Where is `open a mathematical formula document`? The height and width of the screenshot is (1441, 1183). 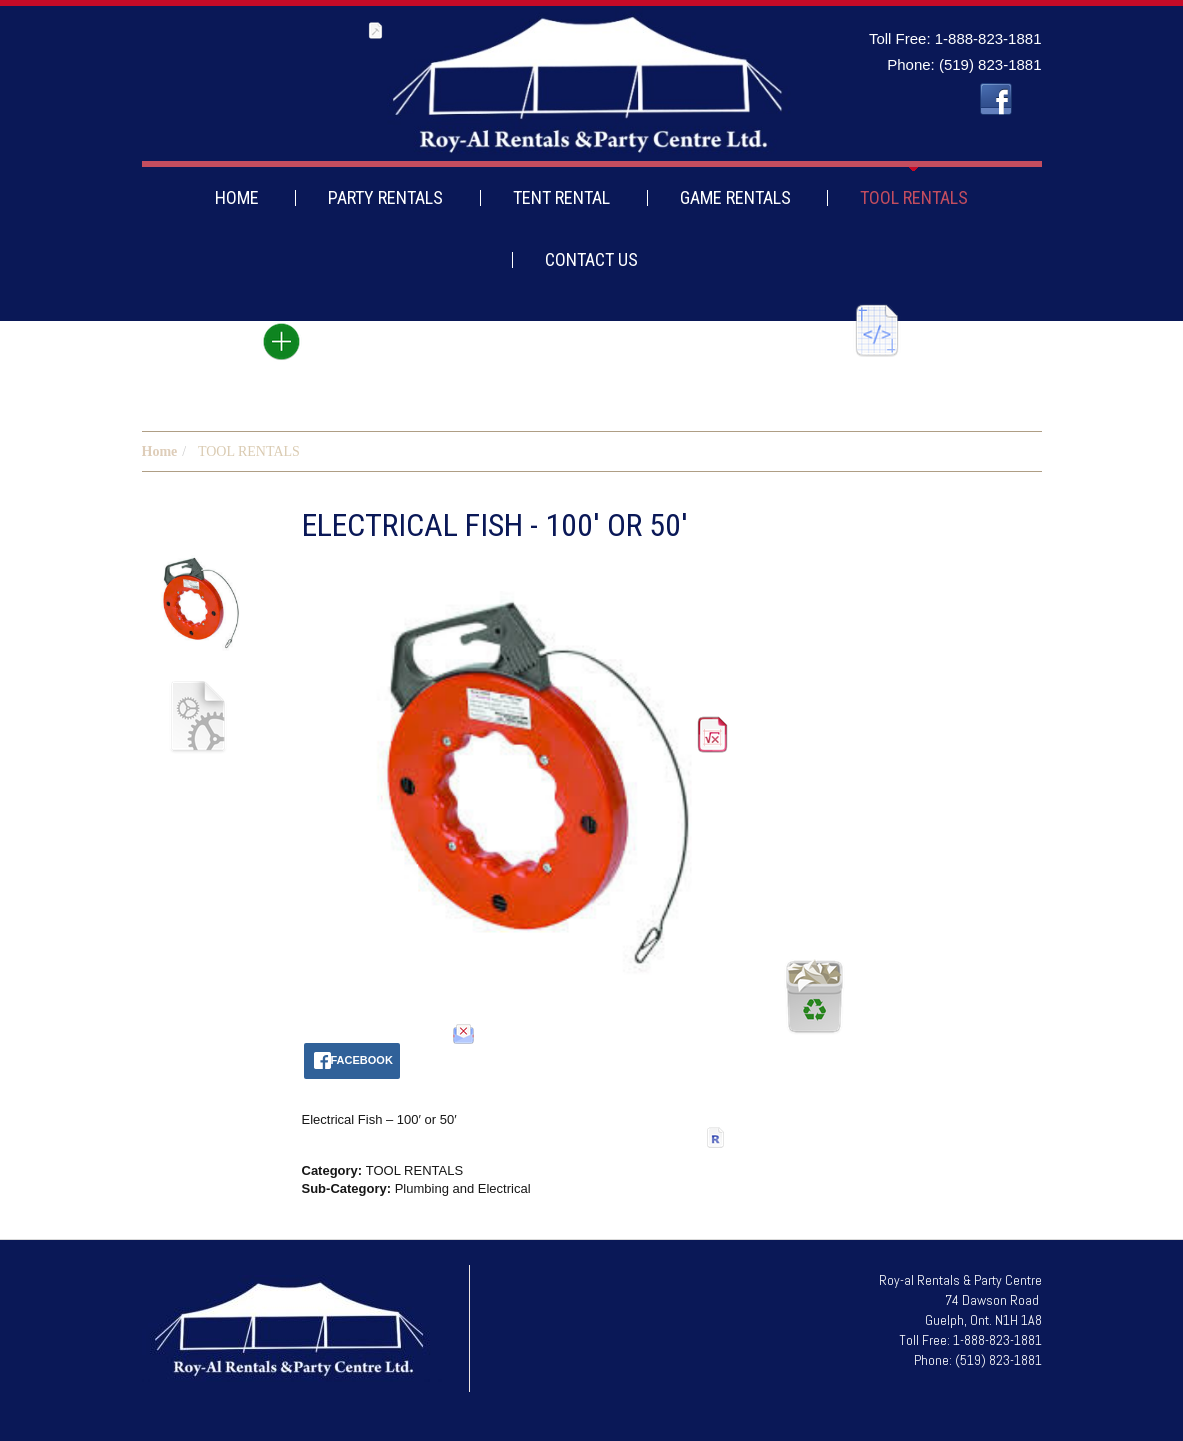 open a mathematical formula document is located at coordinates (712, 734).